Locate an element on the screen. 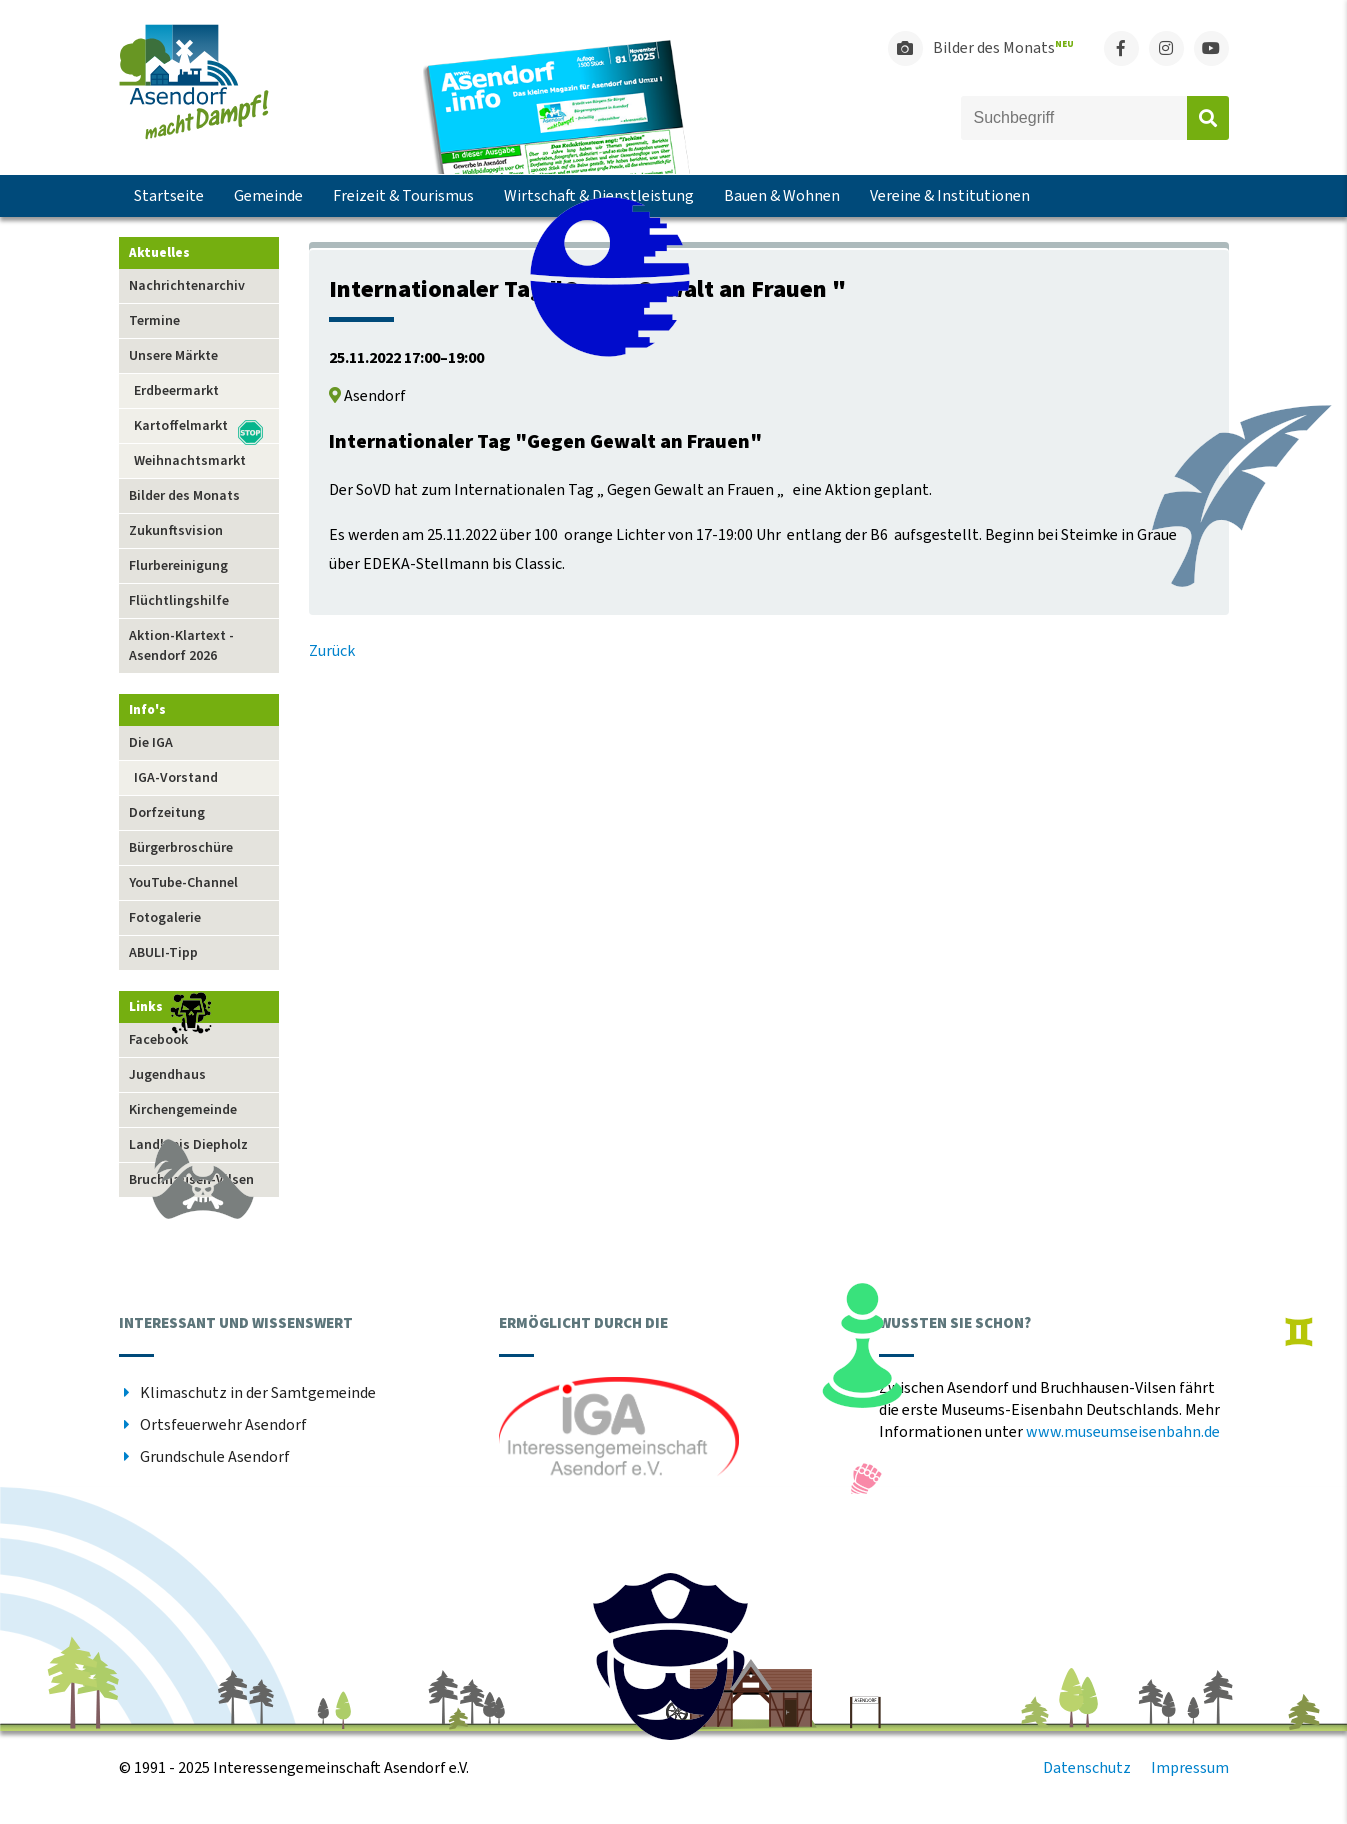 This screenshot has width=1347, height=1824. gemini zodiac sign indicator is located at coordinates (1299, 1332).